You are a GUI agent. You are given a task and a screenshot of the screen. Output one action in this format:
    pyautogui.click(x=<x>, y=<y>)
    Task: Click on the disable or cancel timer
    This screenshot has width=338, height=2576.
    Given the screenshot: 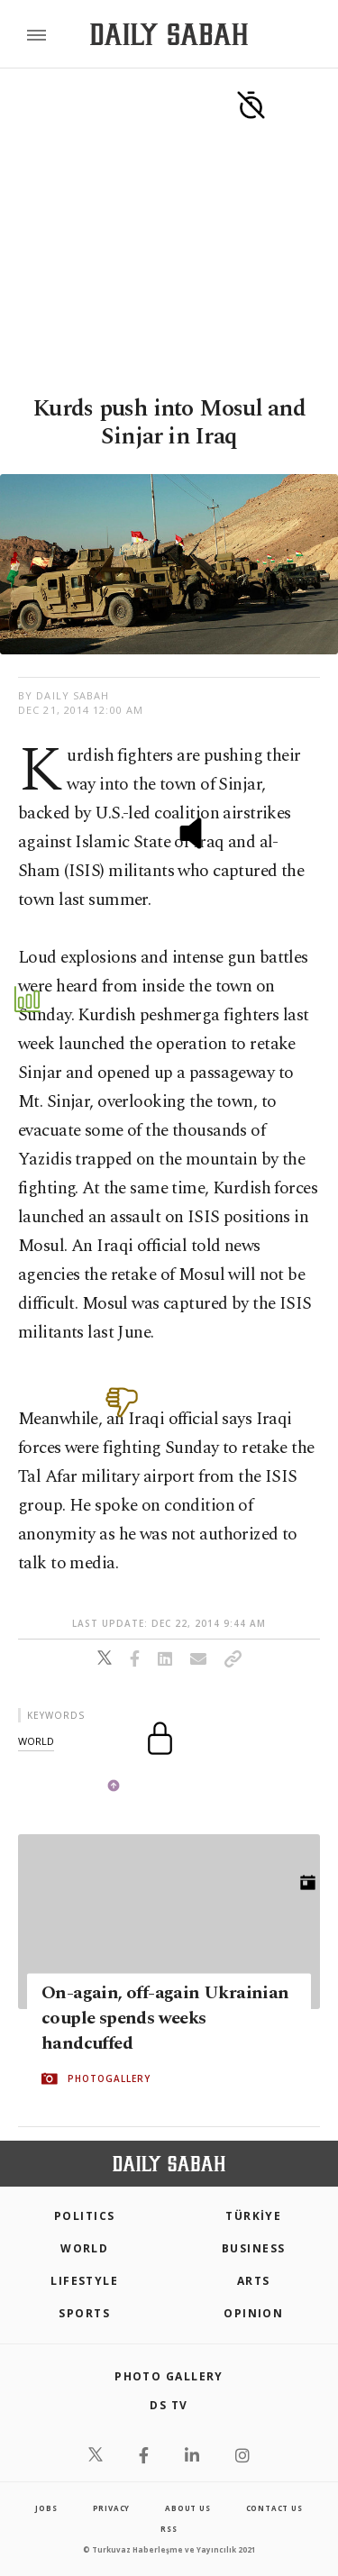 What is the action you would take?
    pyautogui.click(x=251, y=105)
    